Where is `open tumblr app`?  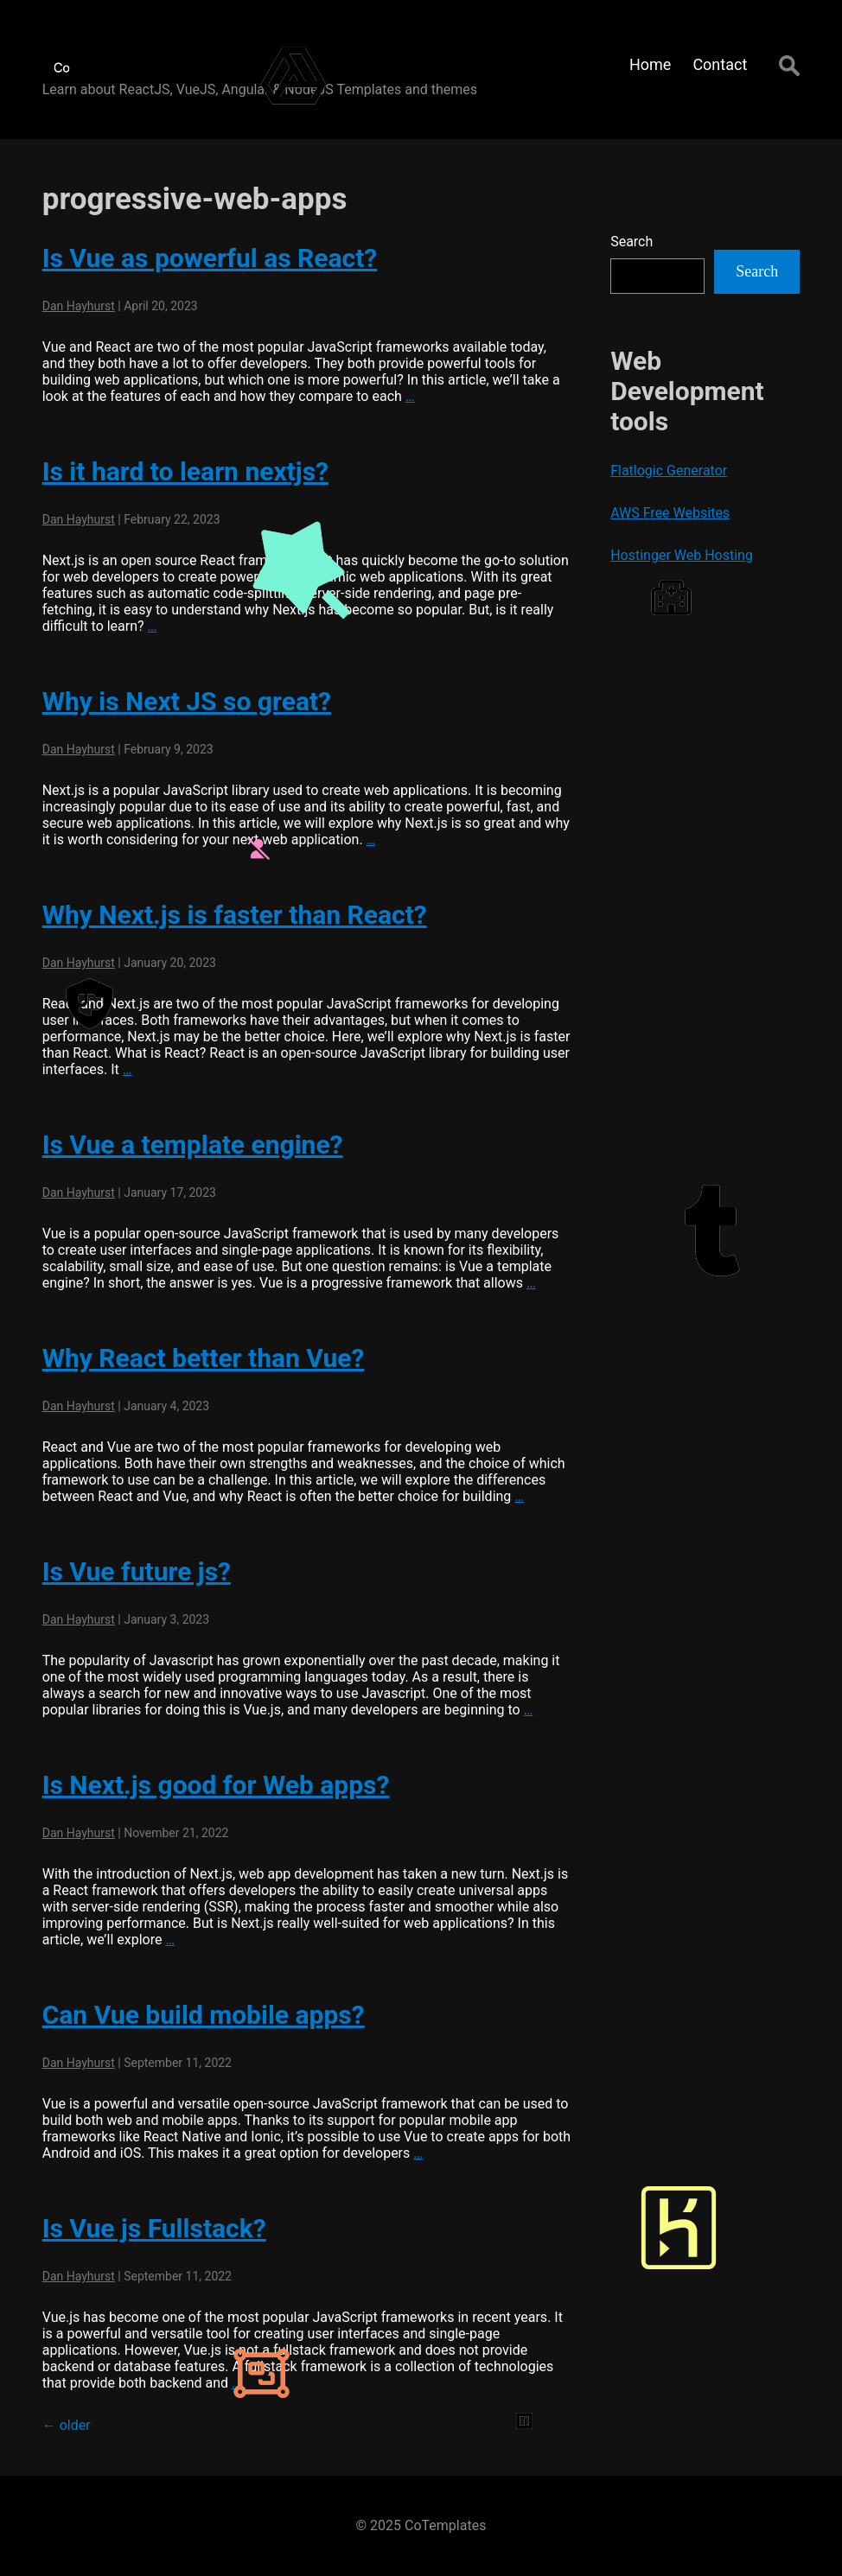 open tumblr app is located at coordinates (712, 1231).